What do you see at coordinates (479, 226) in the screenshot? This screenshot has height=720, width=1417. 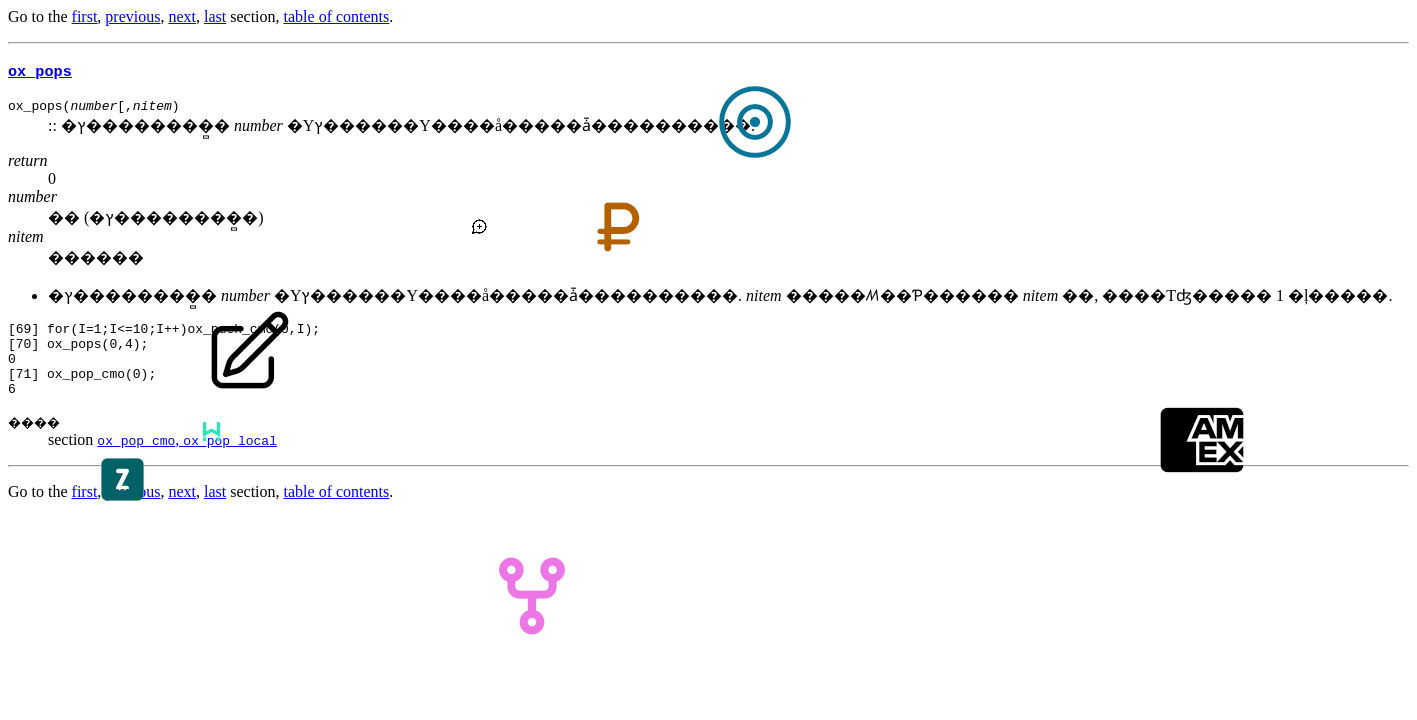 I see `add a comment or review to a location` at bounding box center [479, 226].